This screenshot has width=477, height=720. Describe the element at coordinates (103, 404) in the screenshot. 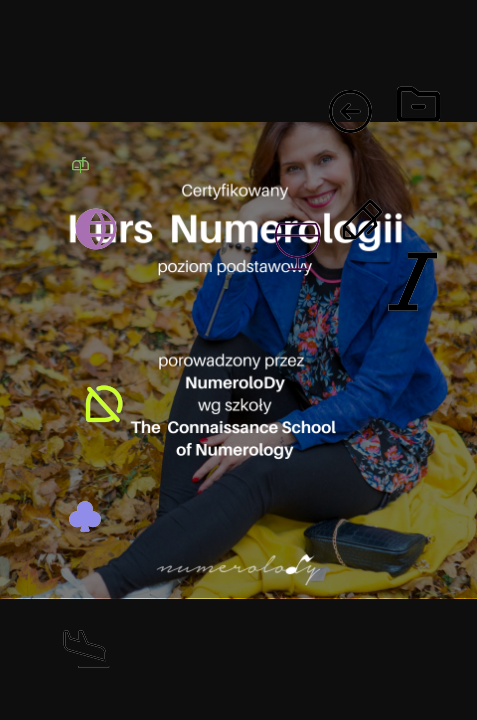

I see `mute or disable chat notifications` at that location.